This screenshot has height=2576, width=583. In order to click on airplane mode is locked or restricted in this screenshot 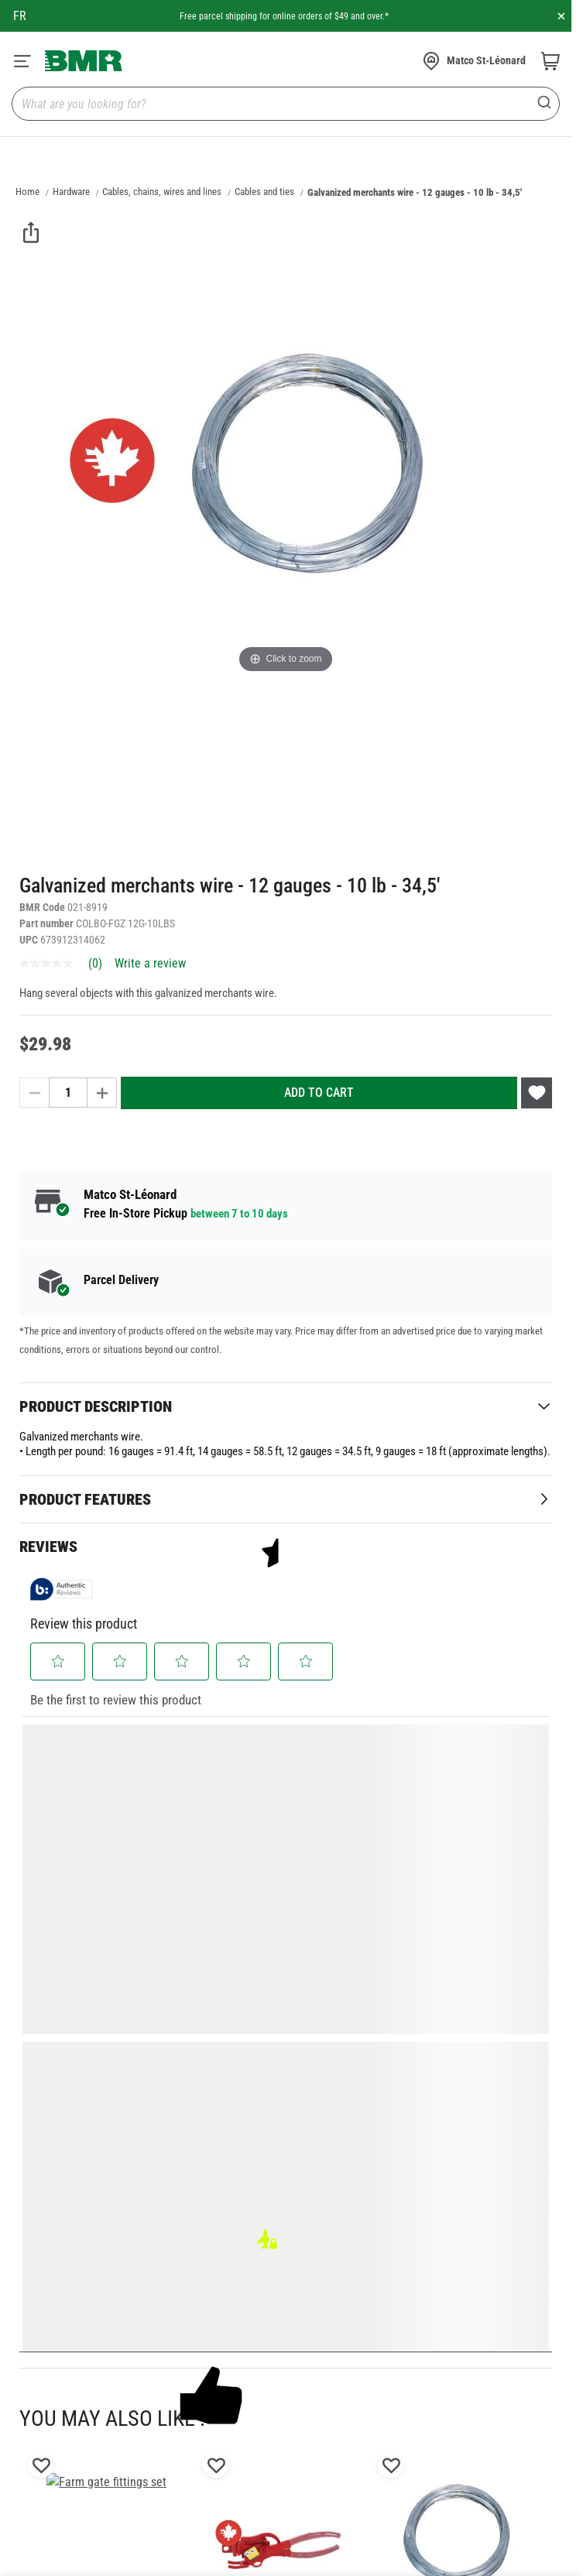, I will do `click(266, 2239)`.